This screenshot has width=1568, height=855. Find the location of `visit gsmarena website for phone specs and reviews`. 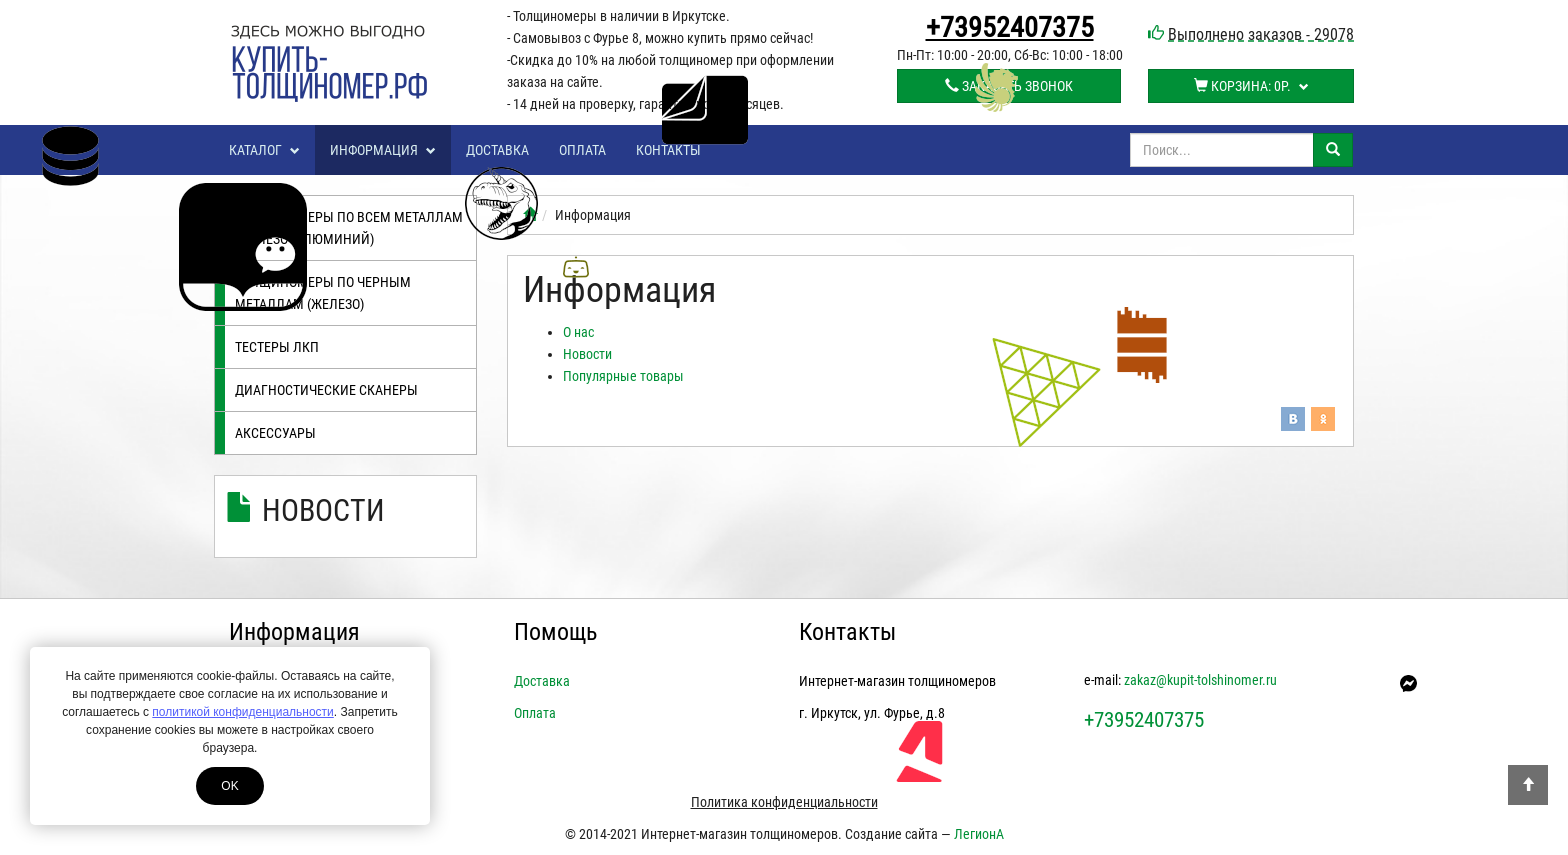

visit gsmarena website for phone specs and reviews is located at coordinates (919, 751).